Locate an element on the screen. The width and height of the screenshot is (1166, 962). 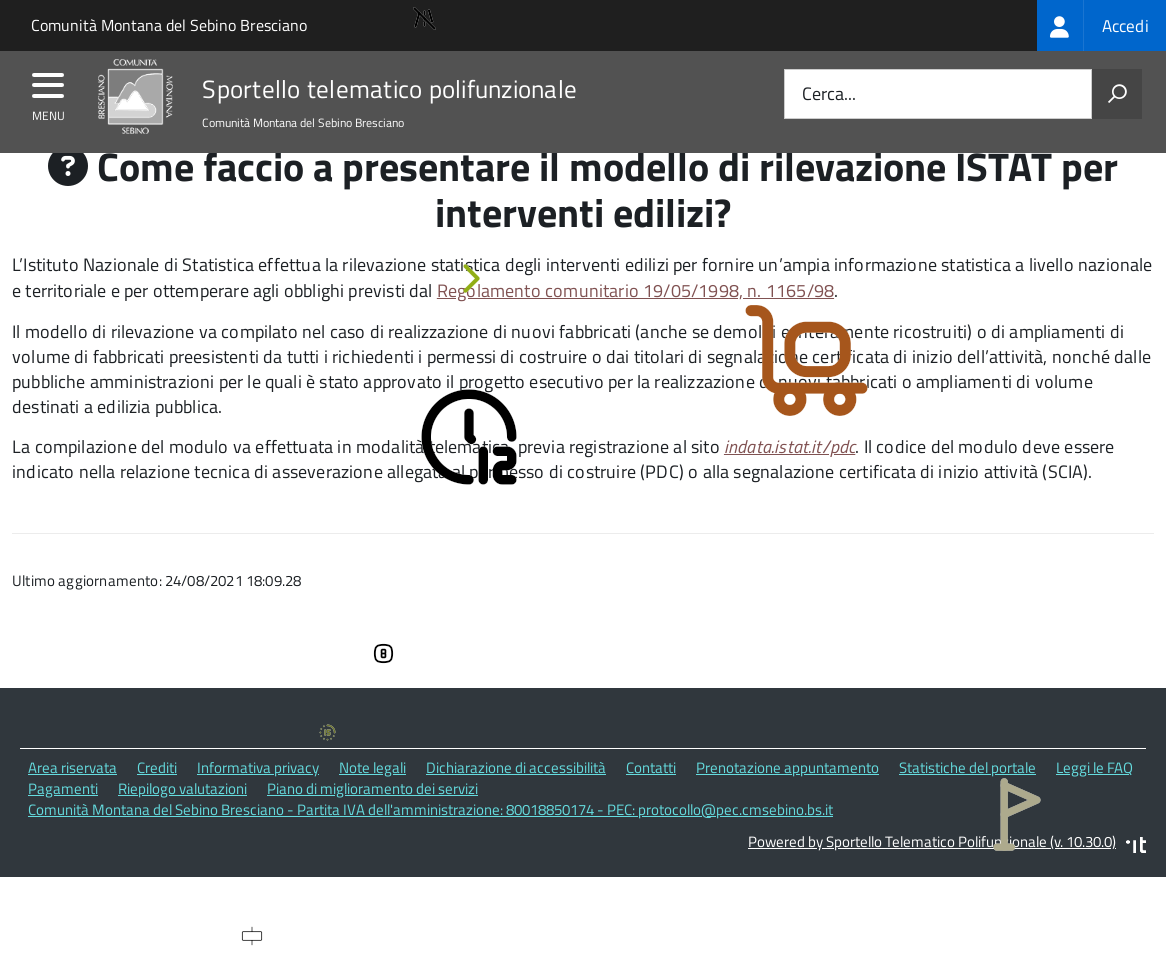
navigate to the next item or screen is located at coordinates (469, 278).